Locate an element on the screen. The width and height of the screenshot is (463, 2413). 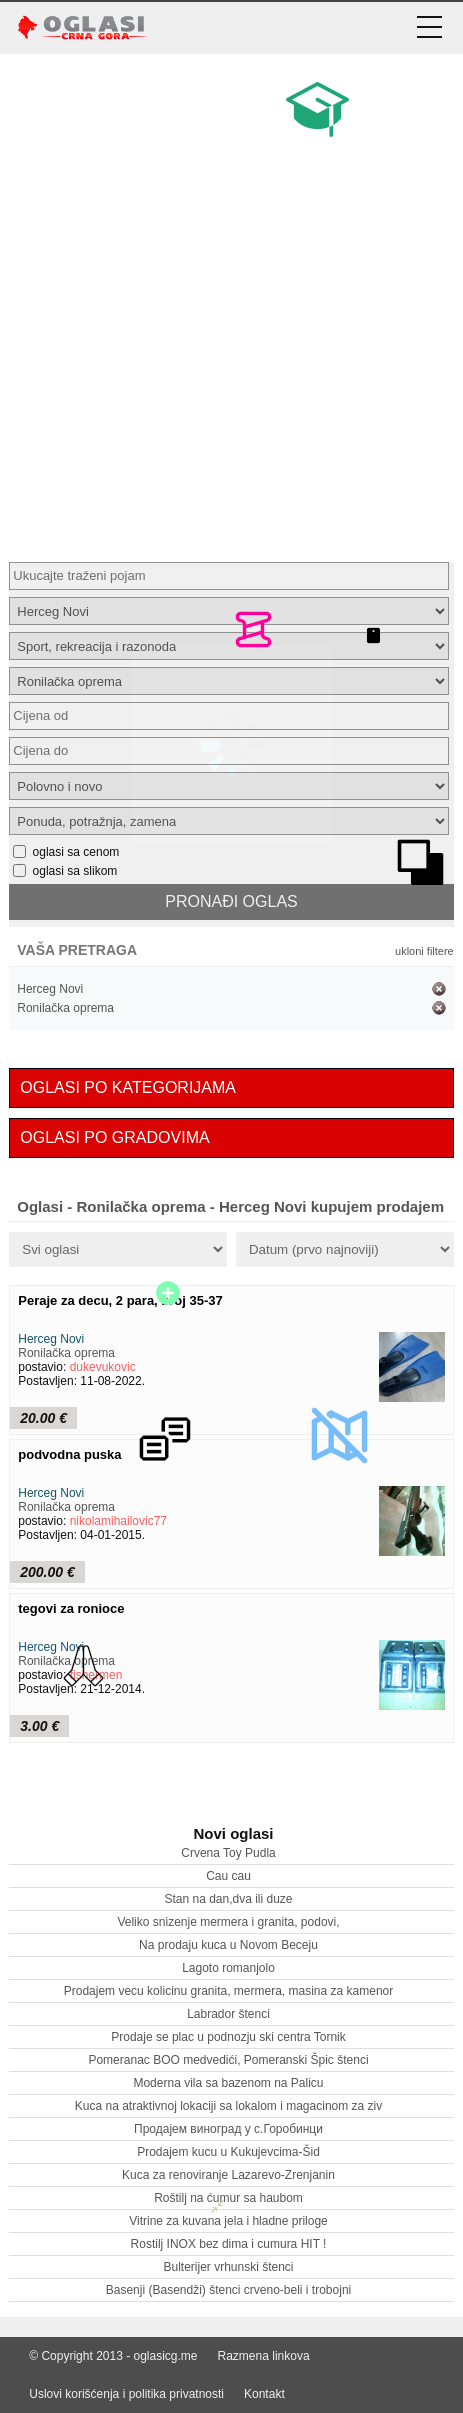
access education or learning features is located at coordinates (317, 107).